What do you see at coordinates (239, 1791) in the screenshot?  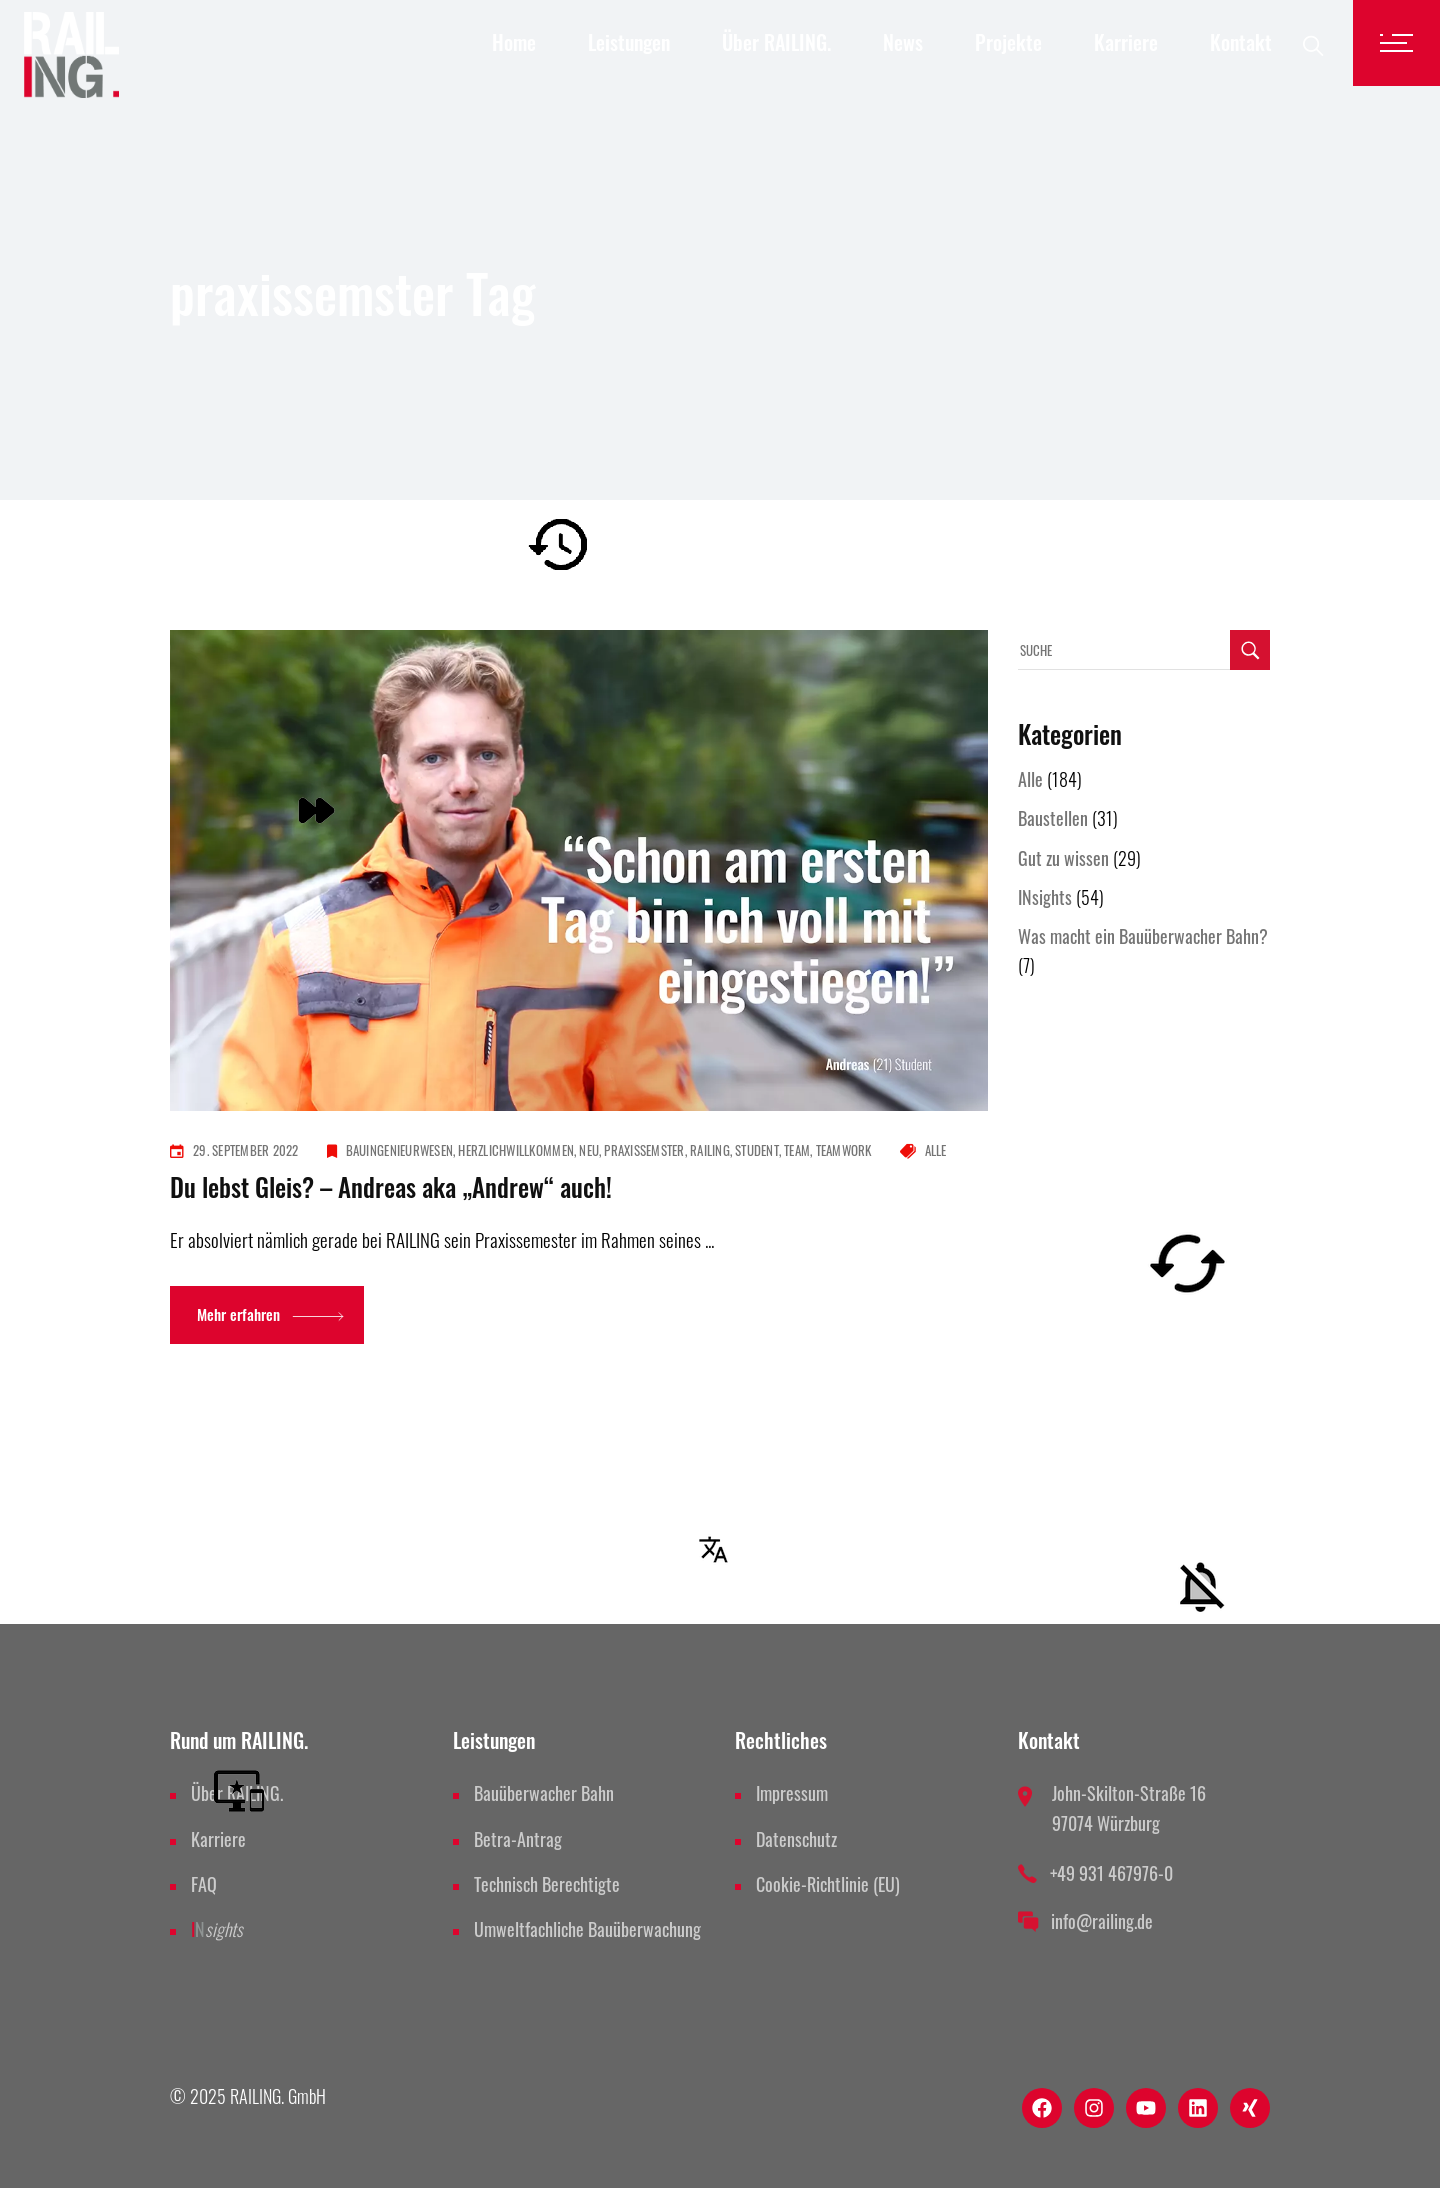 I see `view important or starred devices` at bounding box center [239, 1791].